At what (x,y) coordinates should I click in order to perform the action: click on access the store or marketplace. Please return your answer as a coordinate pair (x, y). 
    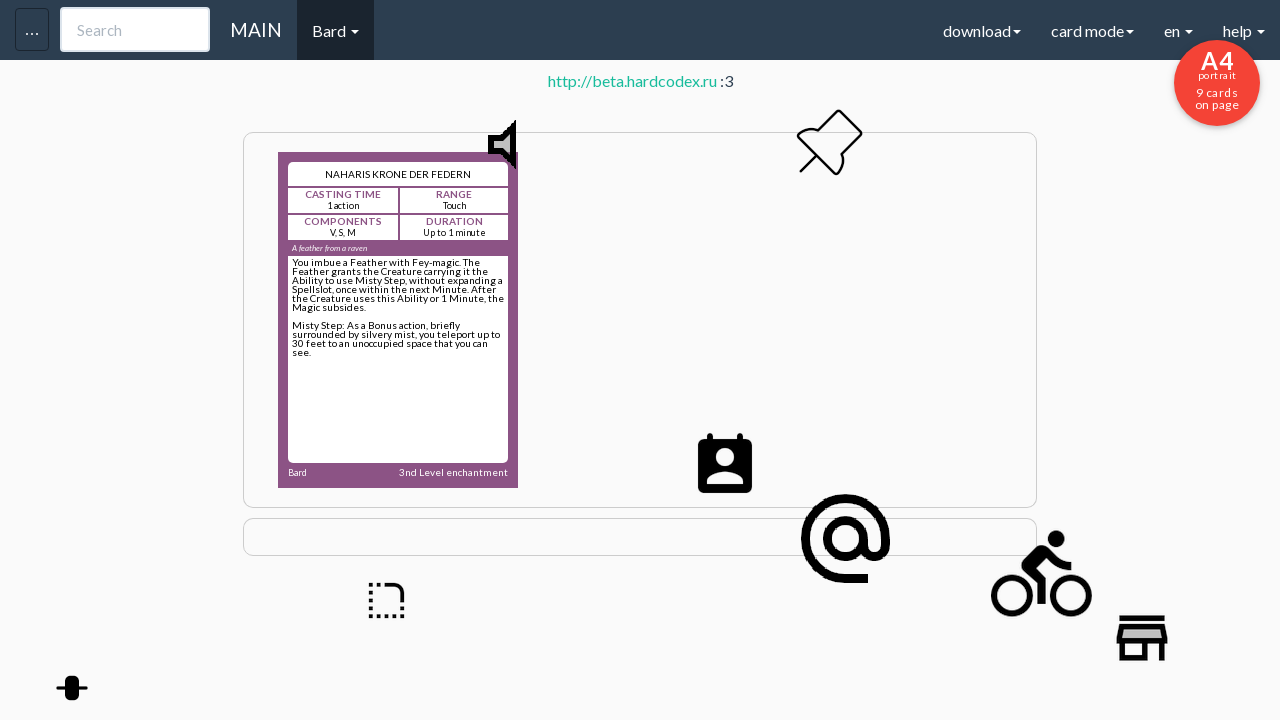
    Looking at the image, I should click on (1142, 638).